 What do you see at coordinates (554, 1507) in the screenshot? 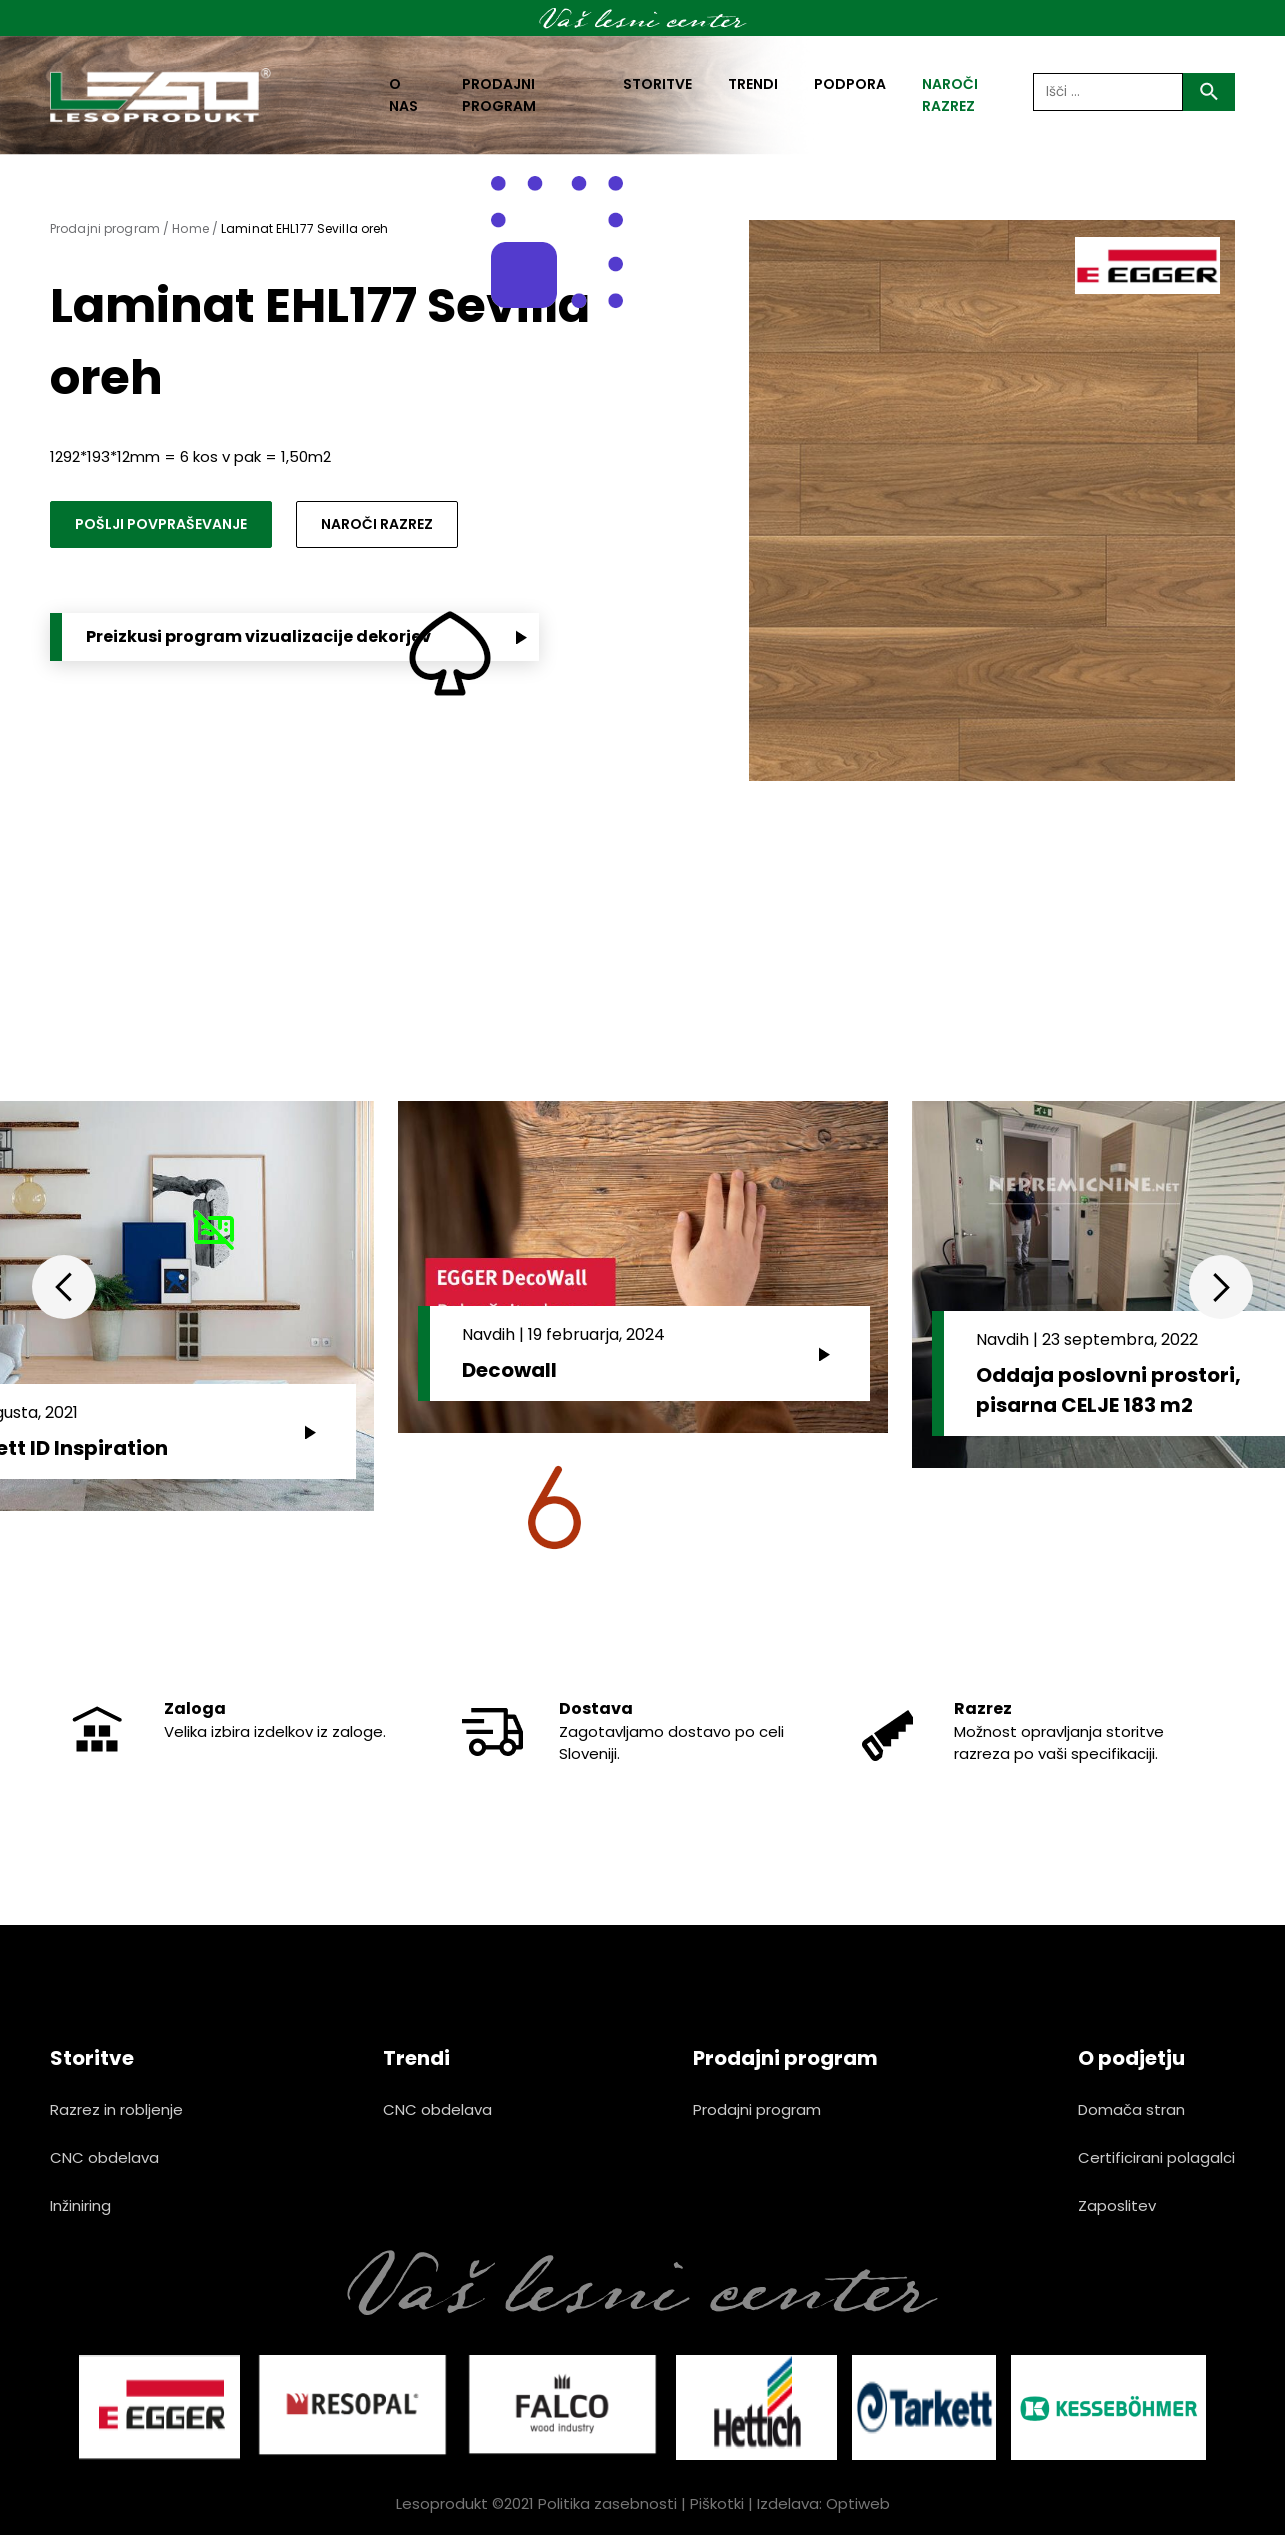
I see `indicates the number six in a list or sequence` at bounding box center [554, 1507].